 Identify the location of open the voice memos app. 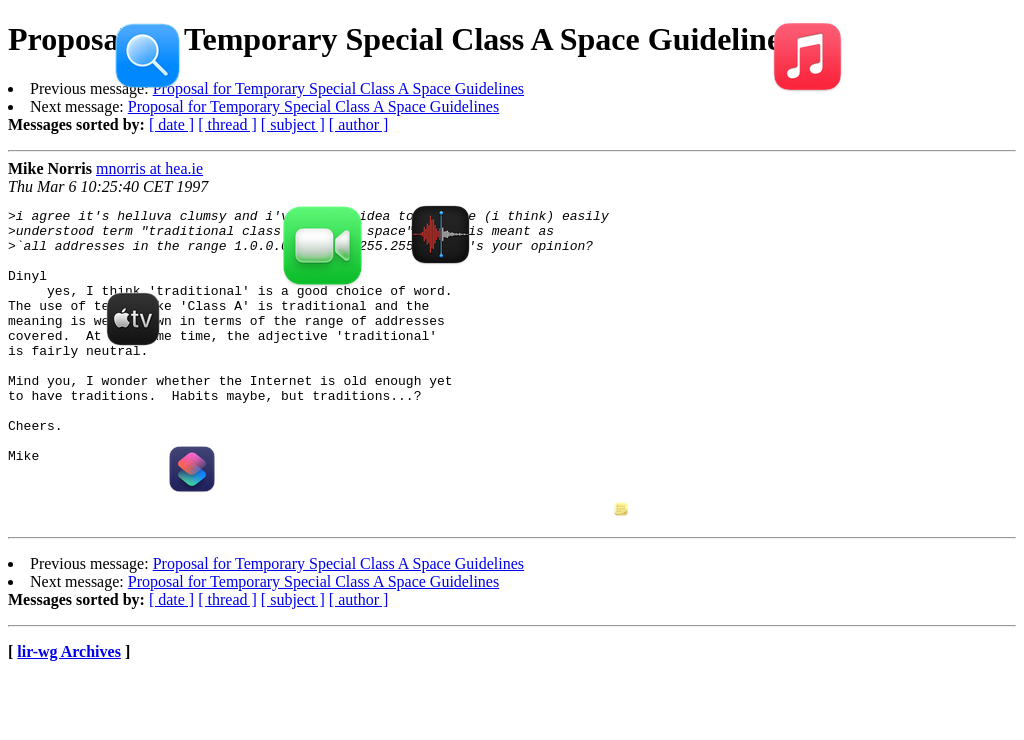
(440, 234).